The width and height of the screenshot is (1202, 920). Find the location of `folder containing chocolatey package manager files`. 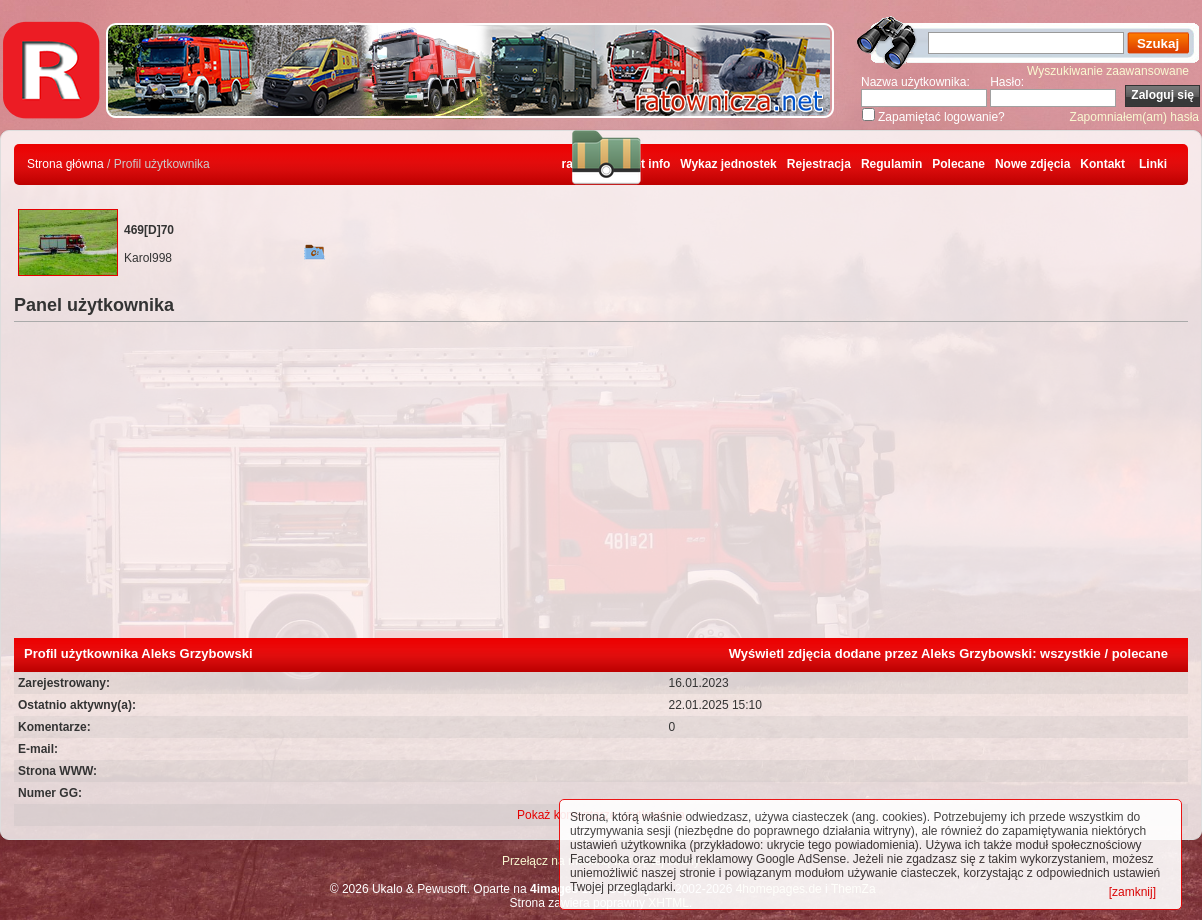

folder containing chocolatey package manager files is located at coordinates (314, 252).